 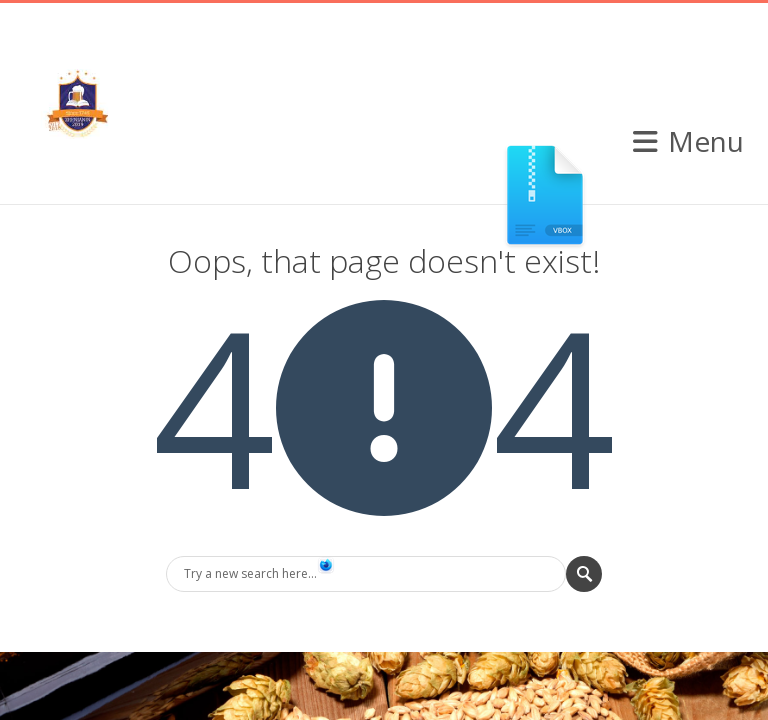 I want to click on open Firefox Developer Edition browser, so click(x=326, y=565).